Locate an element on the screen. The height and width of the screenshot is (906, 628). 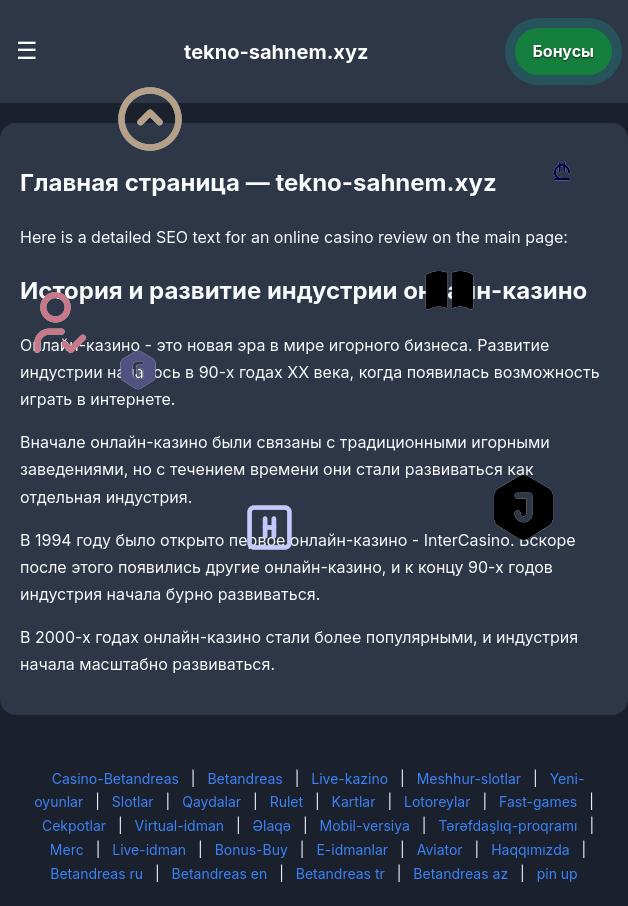
indicates Georgian lari currency is located at coordinates (562, 171).